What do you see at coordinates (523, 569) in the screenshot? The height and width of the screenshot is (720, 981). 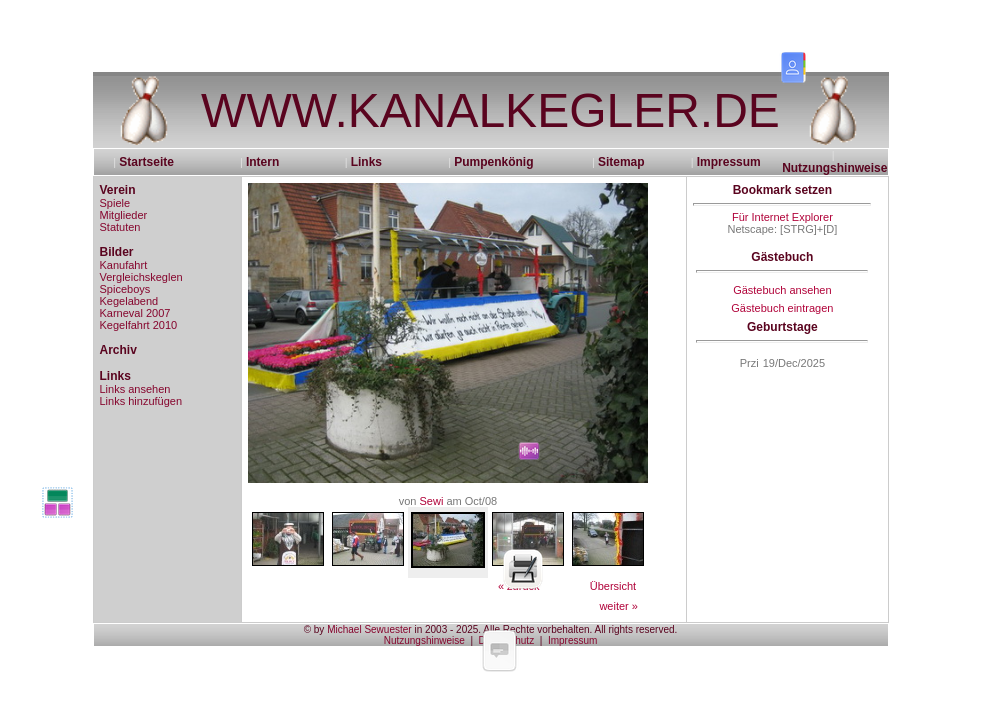 I see `open print editor application` at bounding box center [523, 569].